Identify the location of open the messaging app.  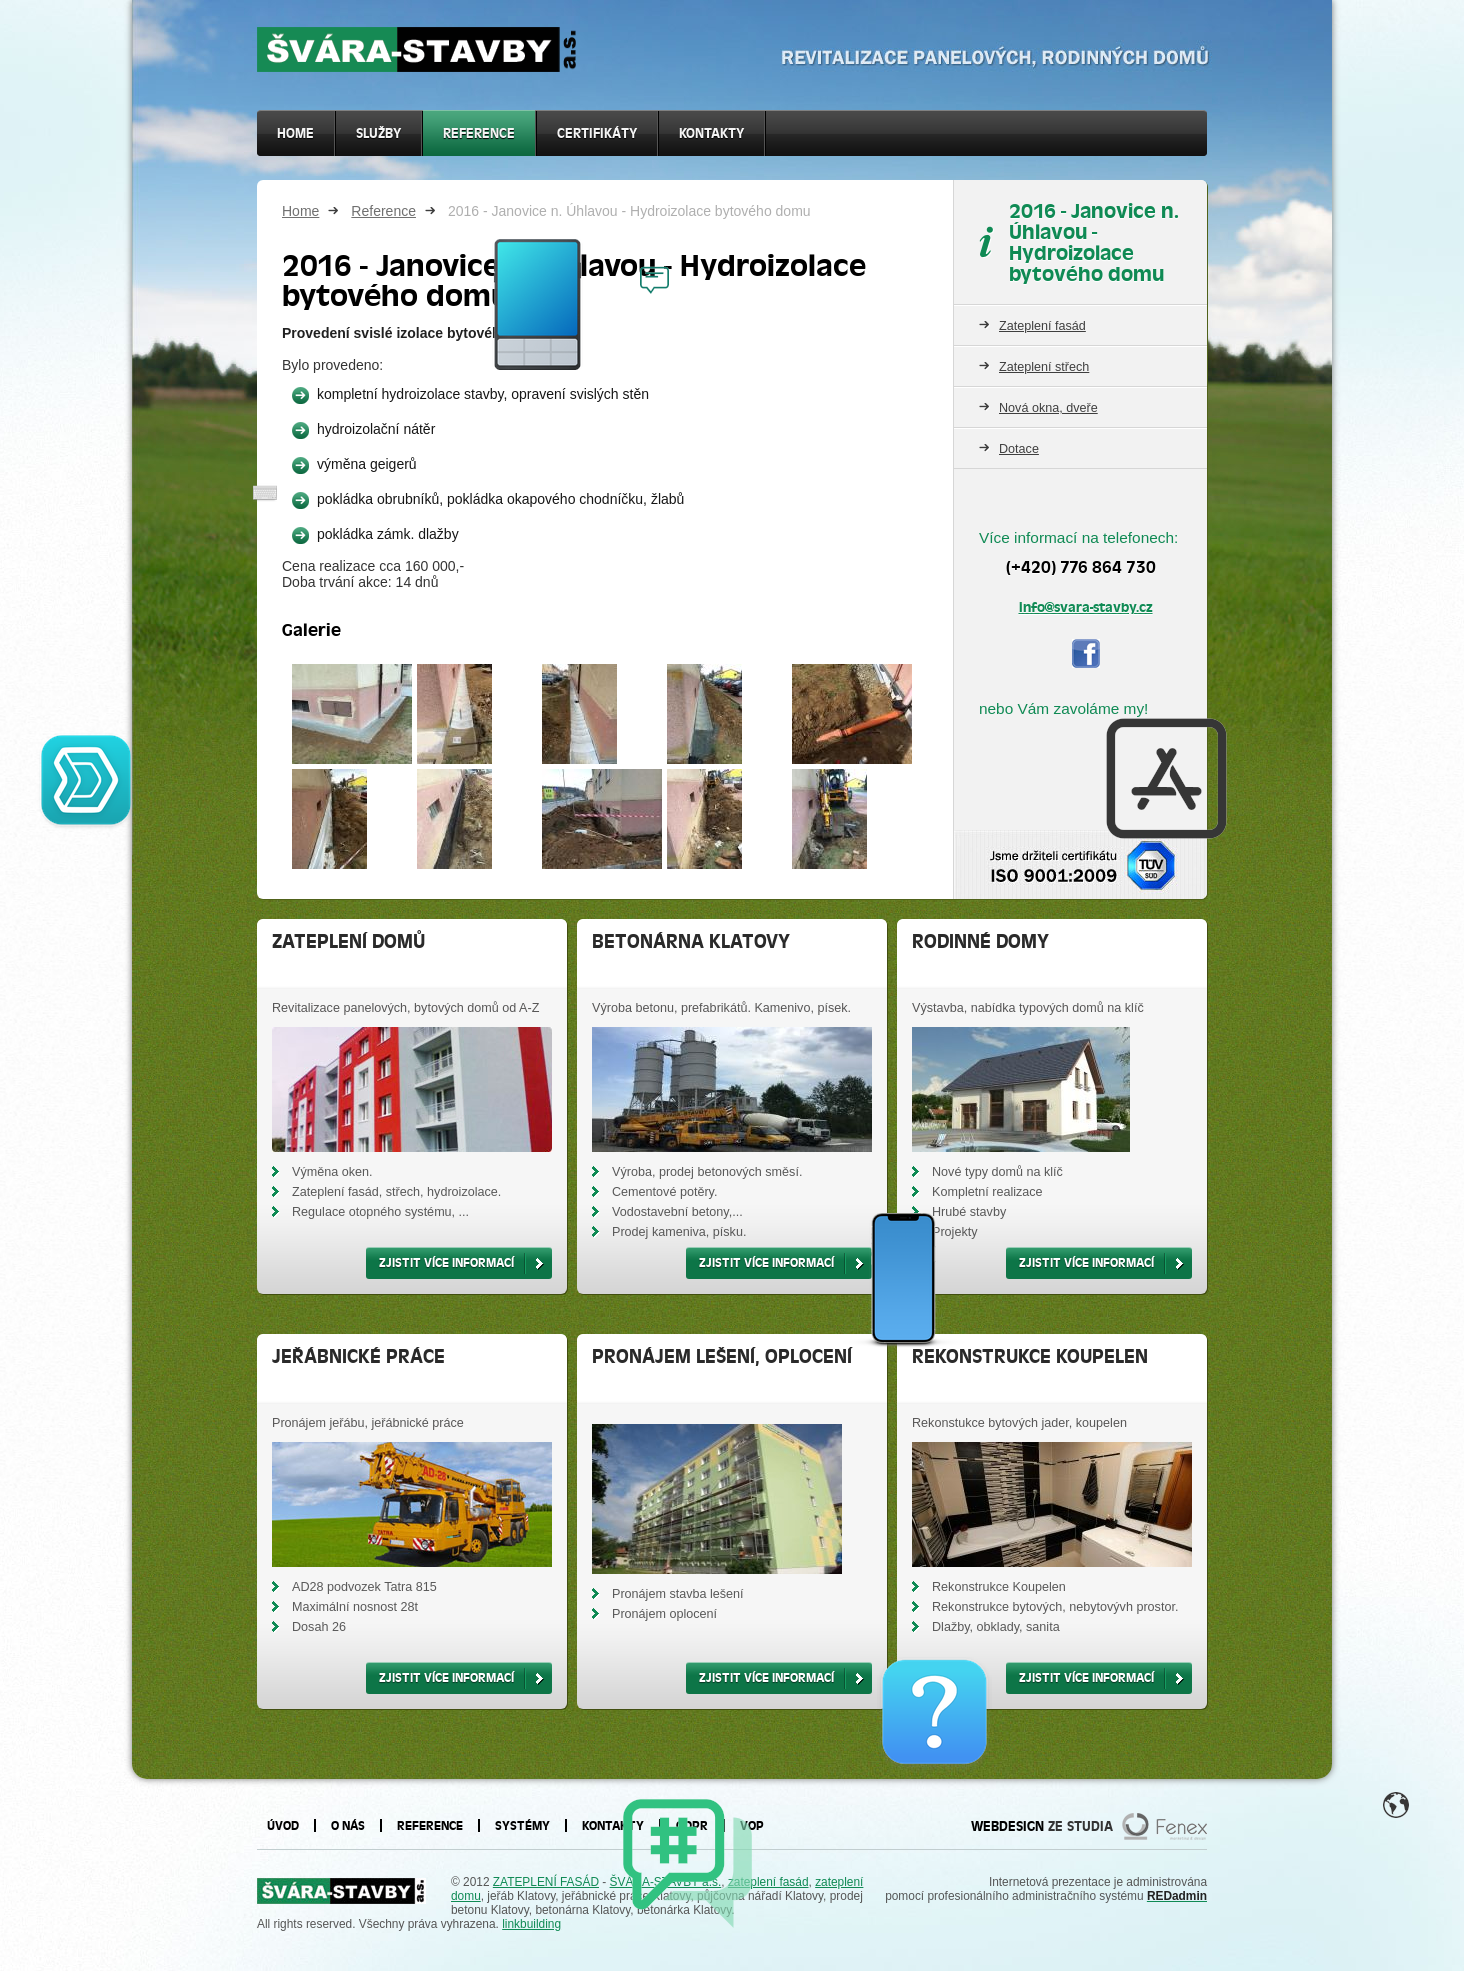
(654, 279).